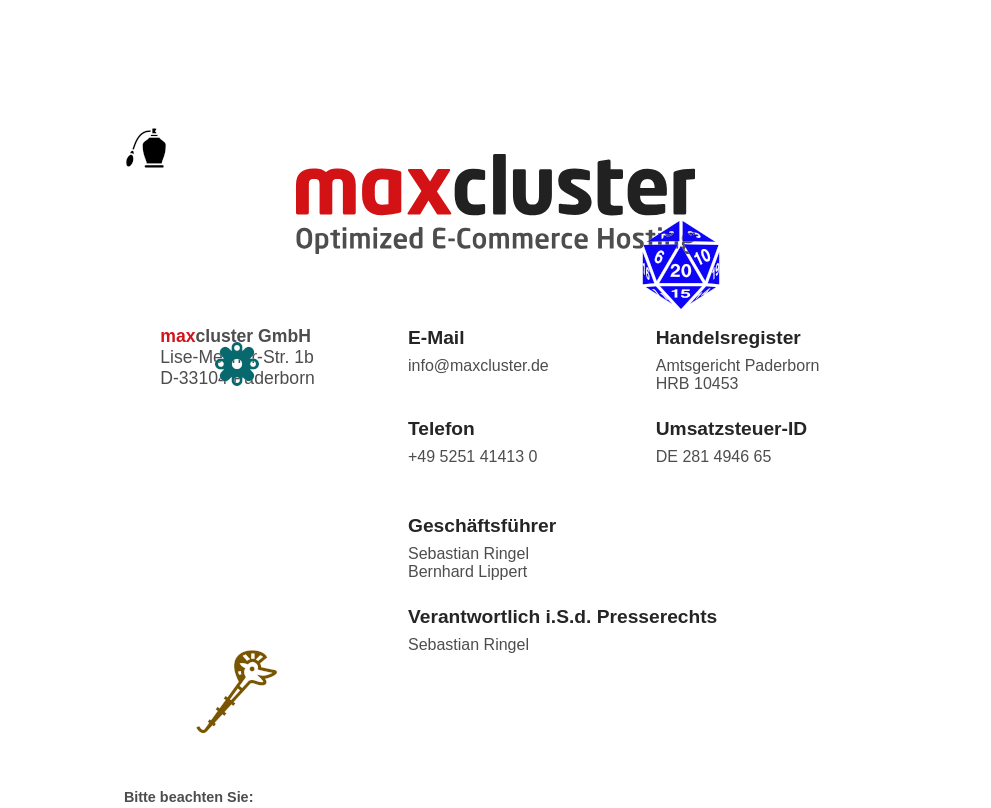 Image resolution: width=991 pixels, height=808 pixels. I want to click on roll a d20 die, so click(681, 265).